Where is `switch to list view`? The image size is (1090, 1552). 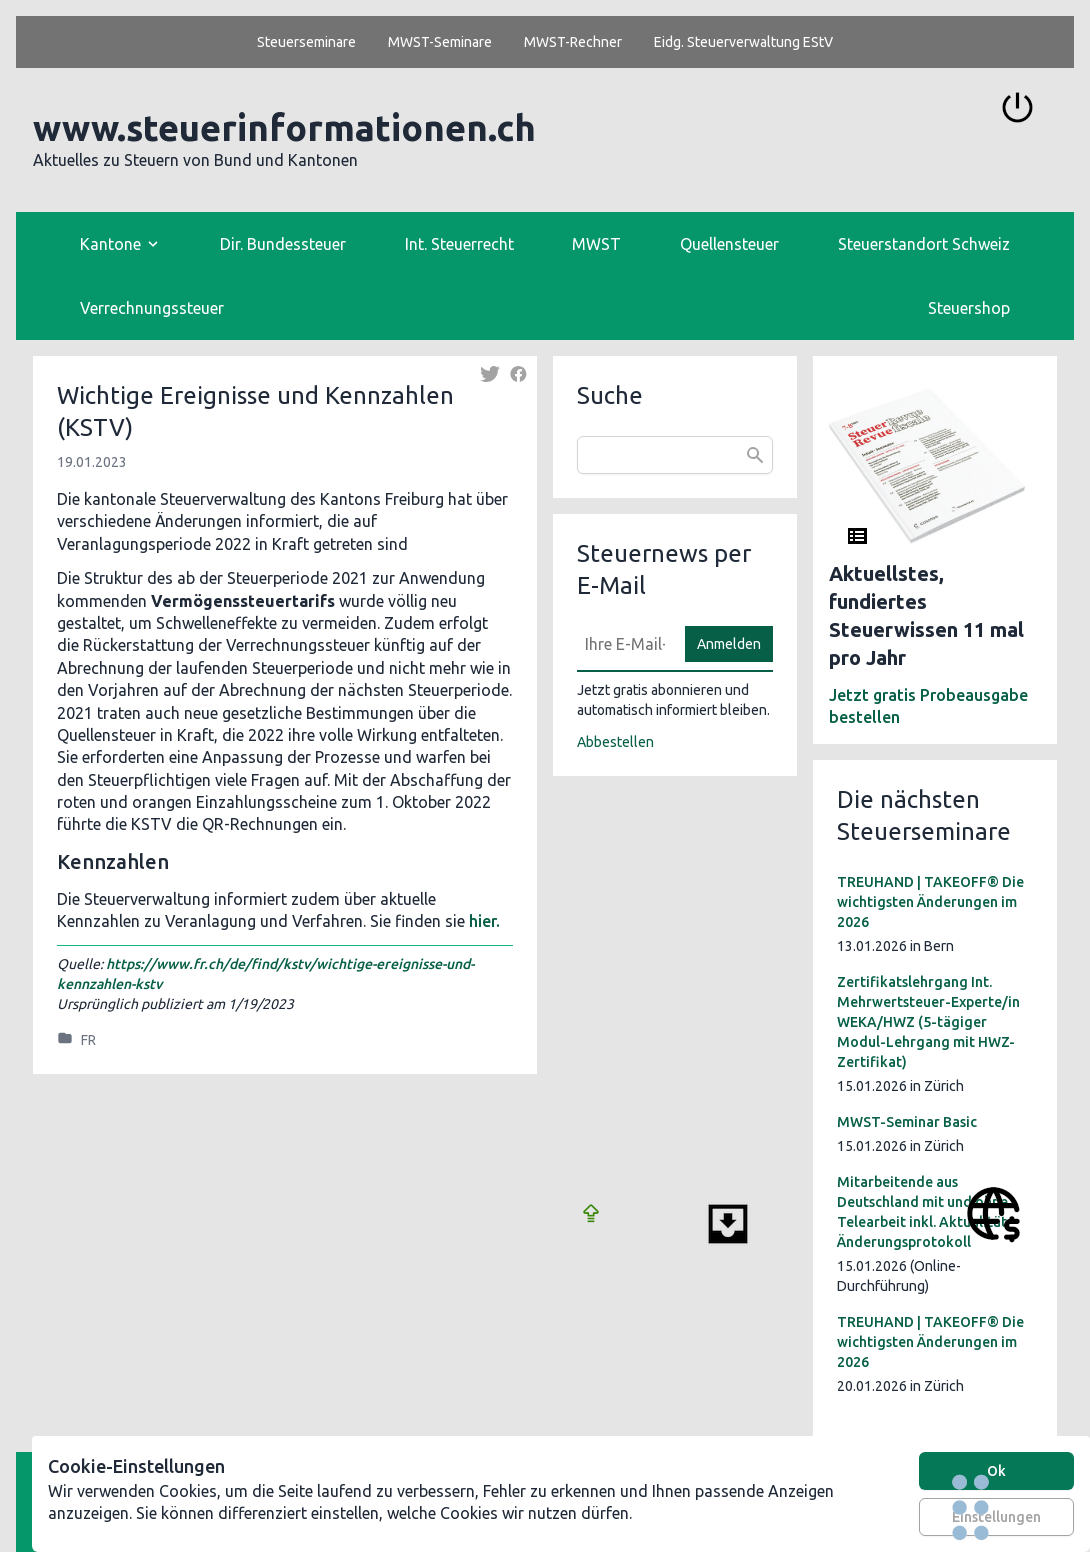 switch to list view is located at coordinates (858, 536).